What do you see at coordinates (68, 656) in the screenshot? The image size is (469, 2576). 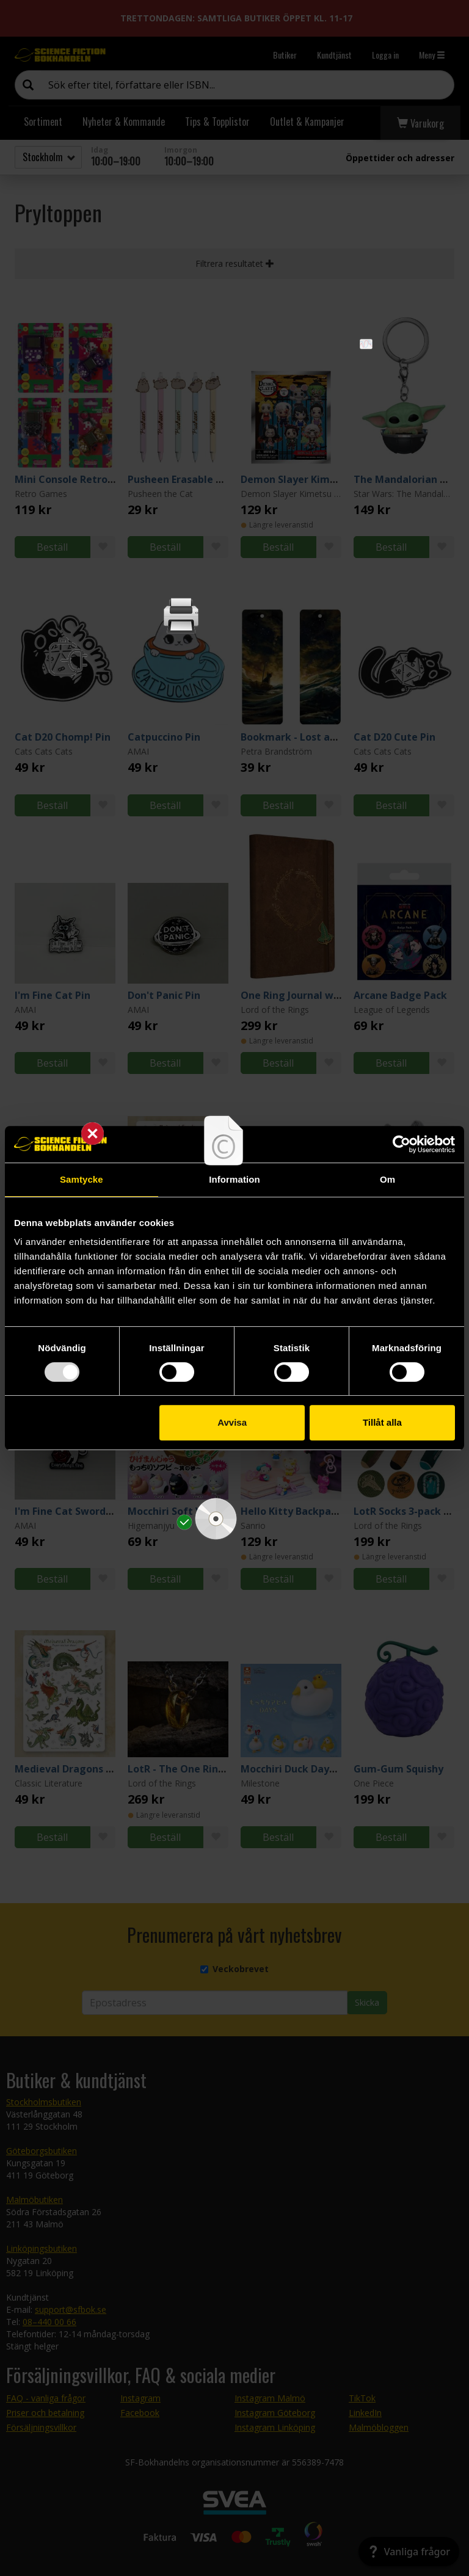 I see `access power and battery settings` at bounding box center [68, 656].